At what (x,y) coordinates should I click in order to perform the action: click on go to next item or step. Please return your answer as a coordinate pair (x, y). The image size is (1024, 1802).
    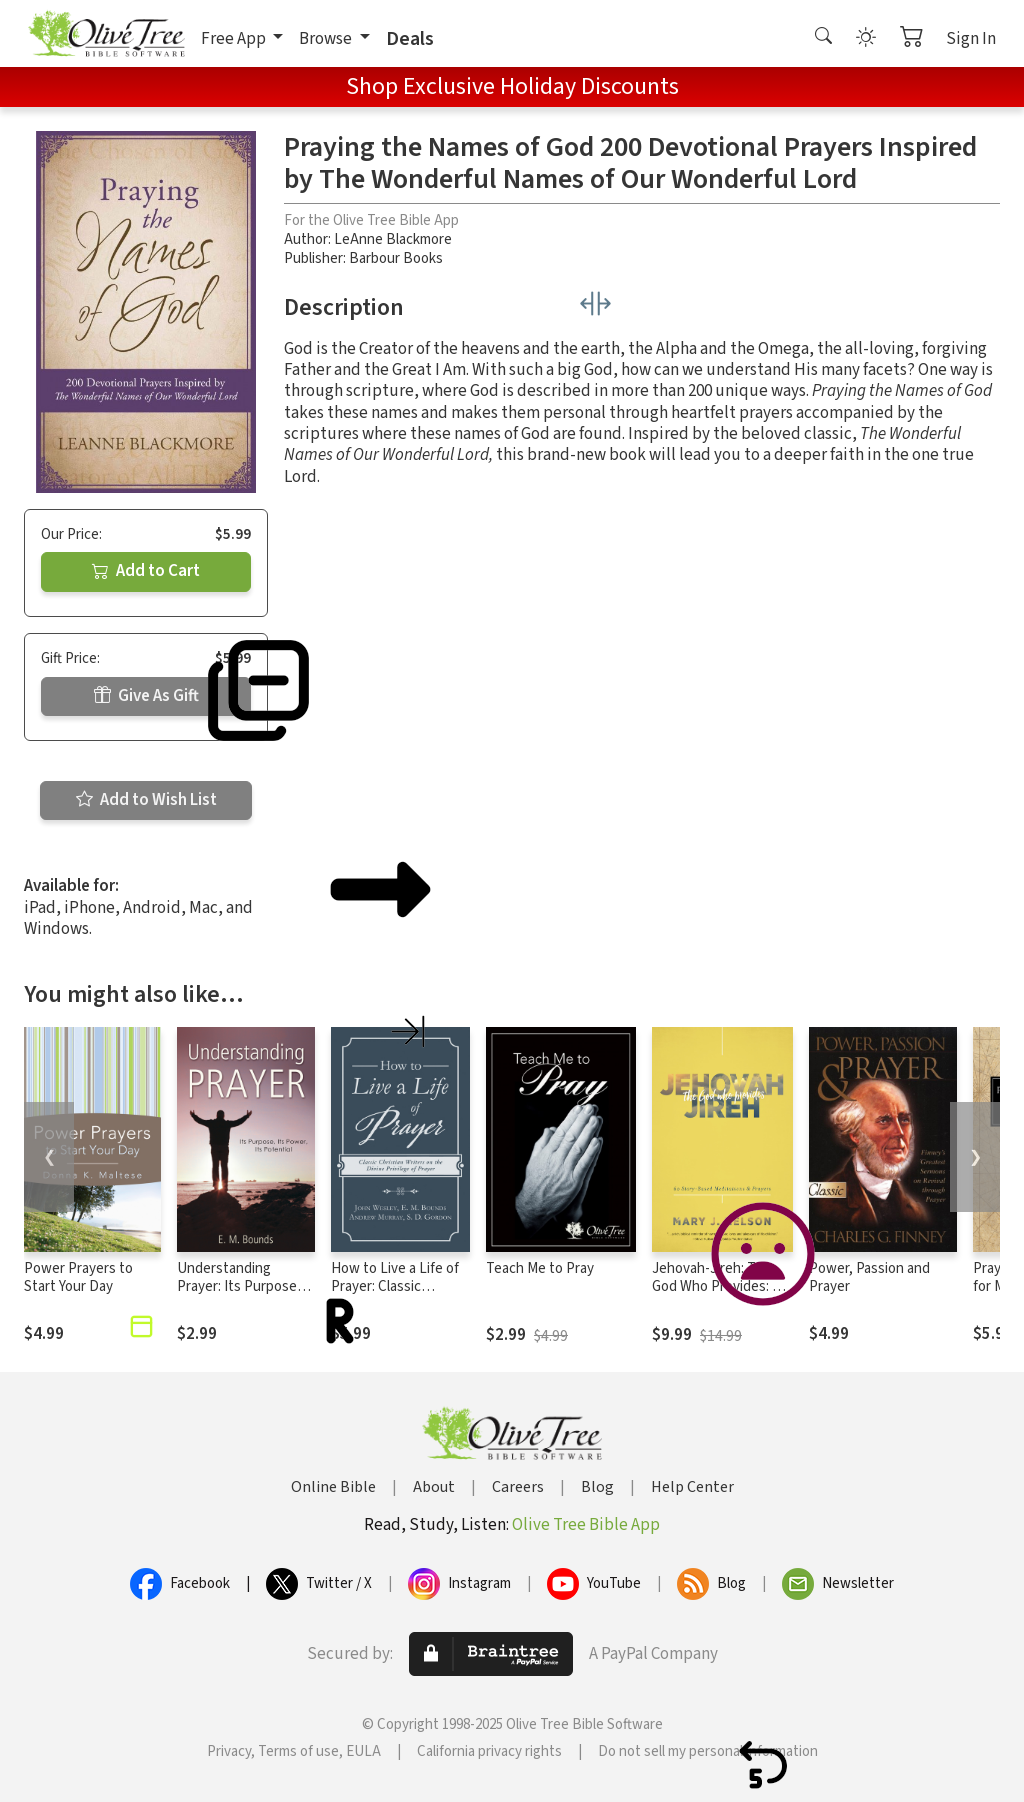
    Looking at the image, I should click on (380, 889).